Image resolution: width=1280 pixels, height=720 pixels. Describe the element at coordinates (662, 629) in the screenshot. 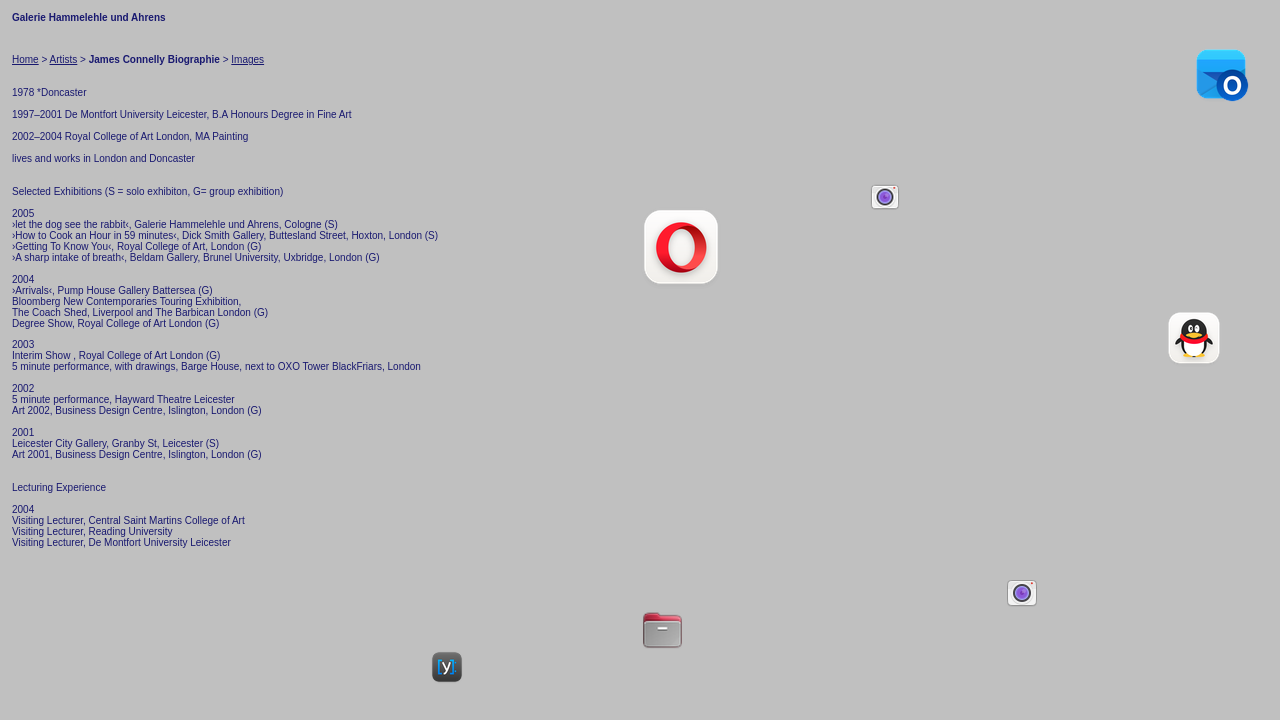

I see `open the nautilus file manager` at that location.